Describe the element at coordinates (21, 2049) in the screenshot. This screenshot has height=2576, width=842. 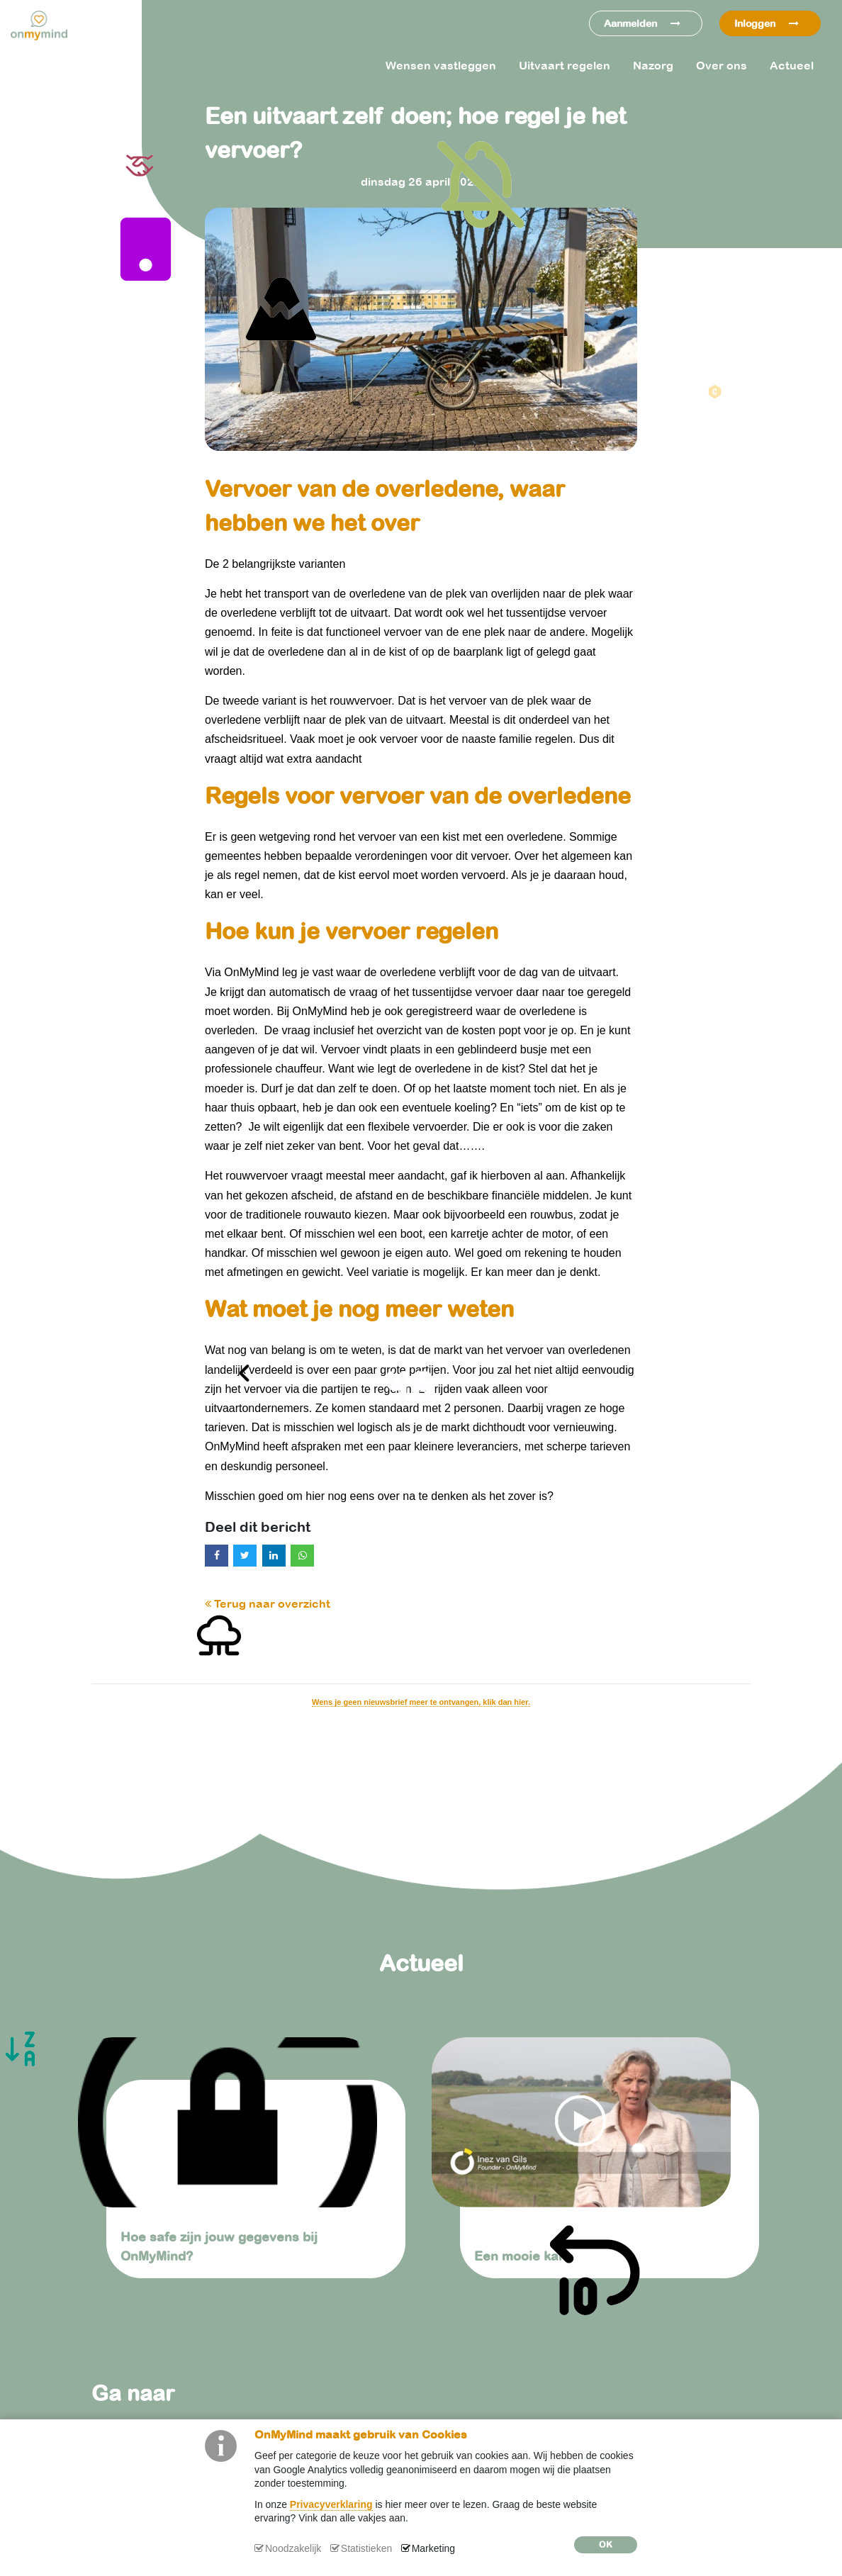
I see `sort items alphabetically from Z to A` at that location.